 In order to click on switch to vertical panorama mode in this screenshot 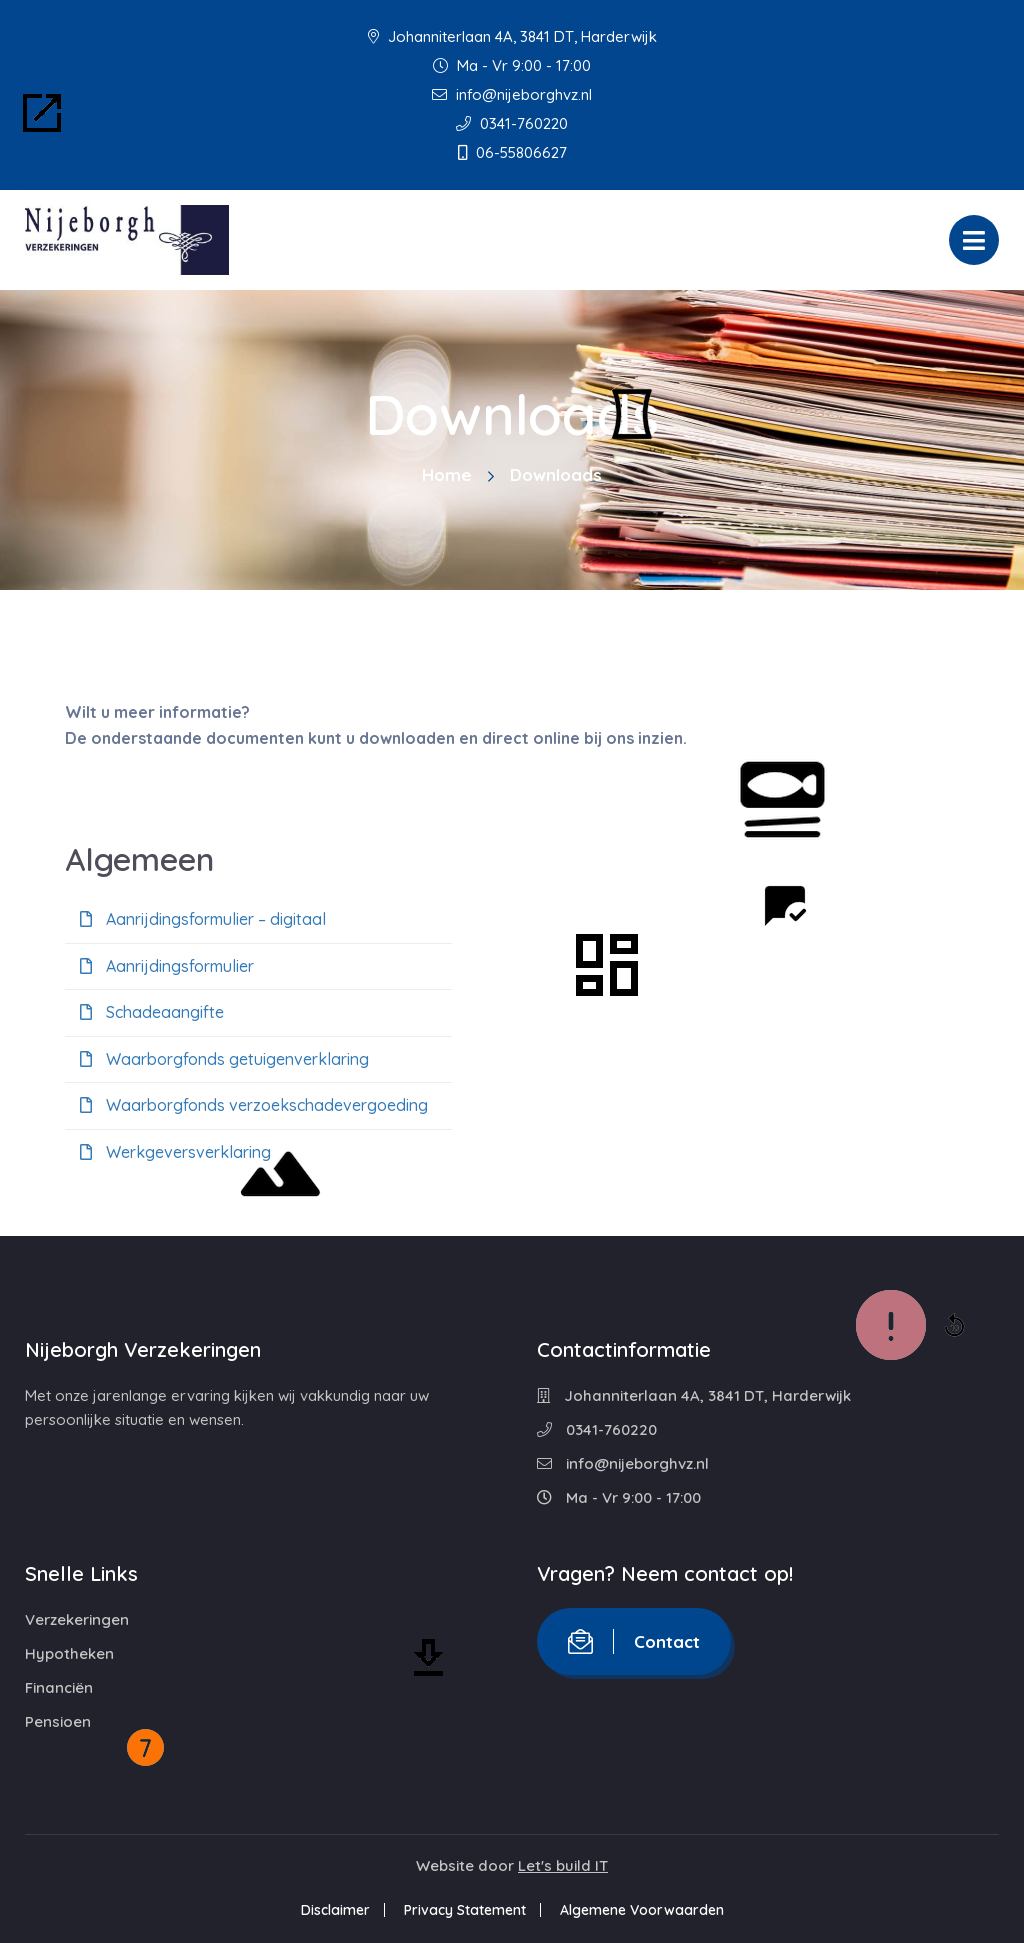, I will do `click(632, 414)`.